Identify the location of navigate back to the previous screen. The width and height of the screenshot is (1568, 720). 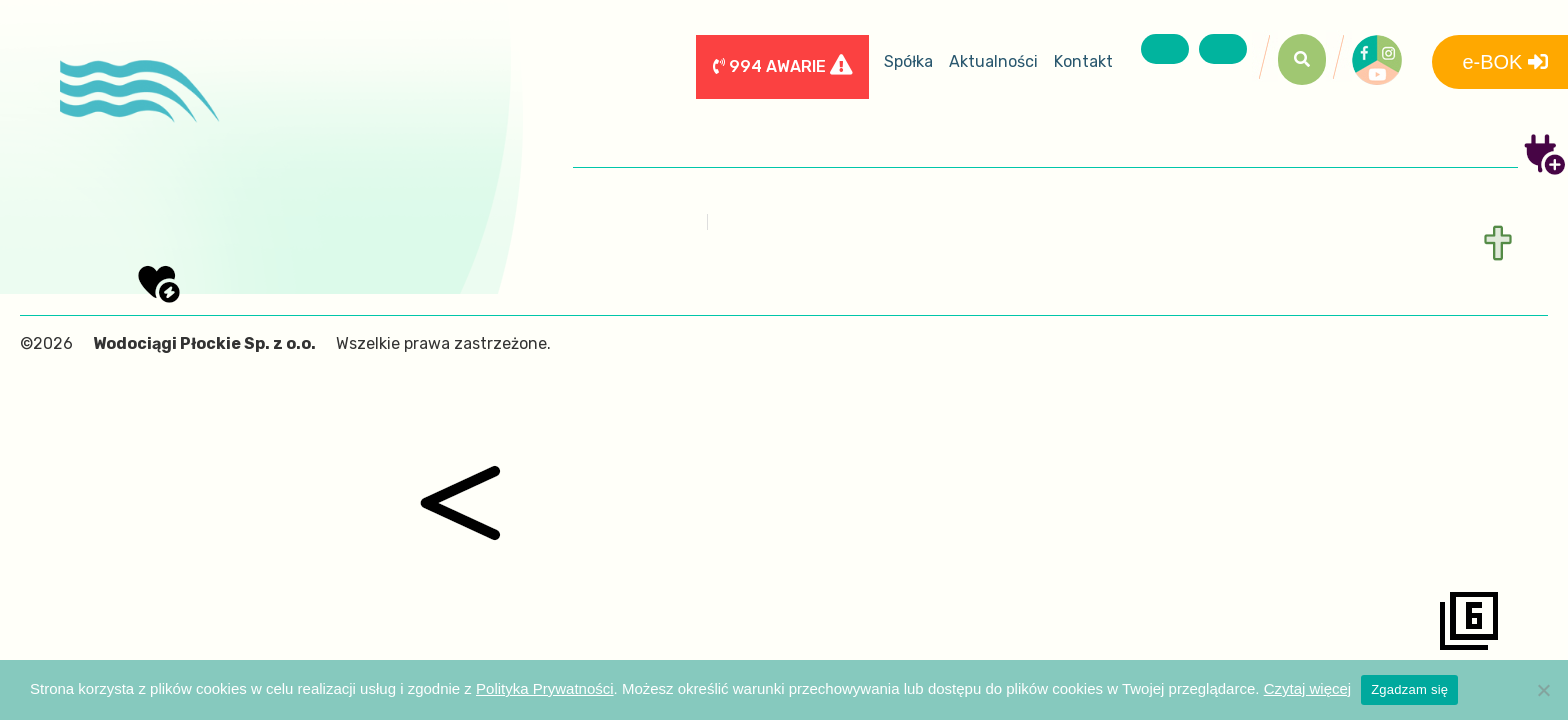
(463, 503).